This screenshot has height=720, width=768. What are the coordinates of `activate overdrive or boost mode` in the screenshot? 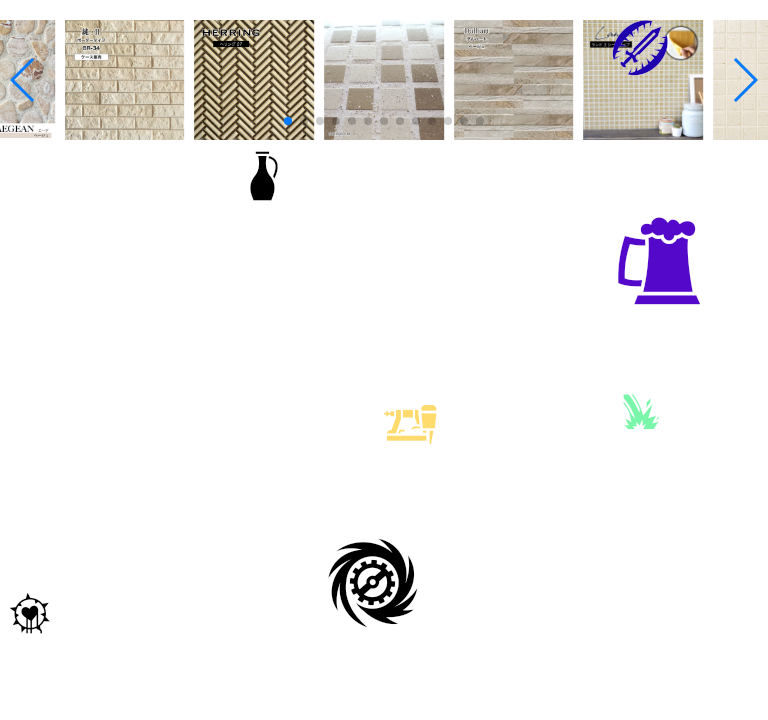 It's located at (373, 583).